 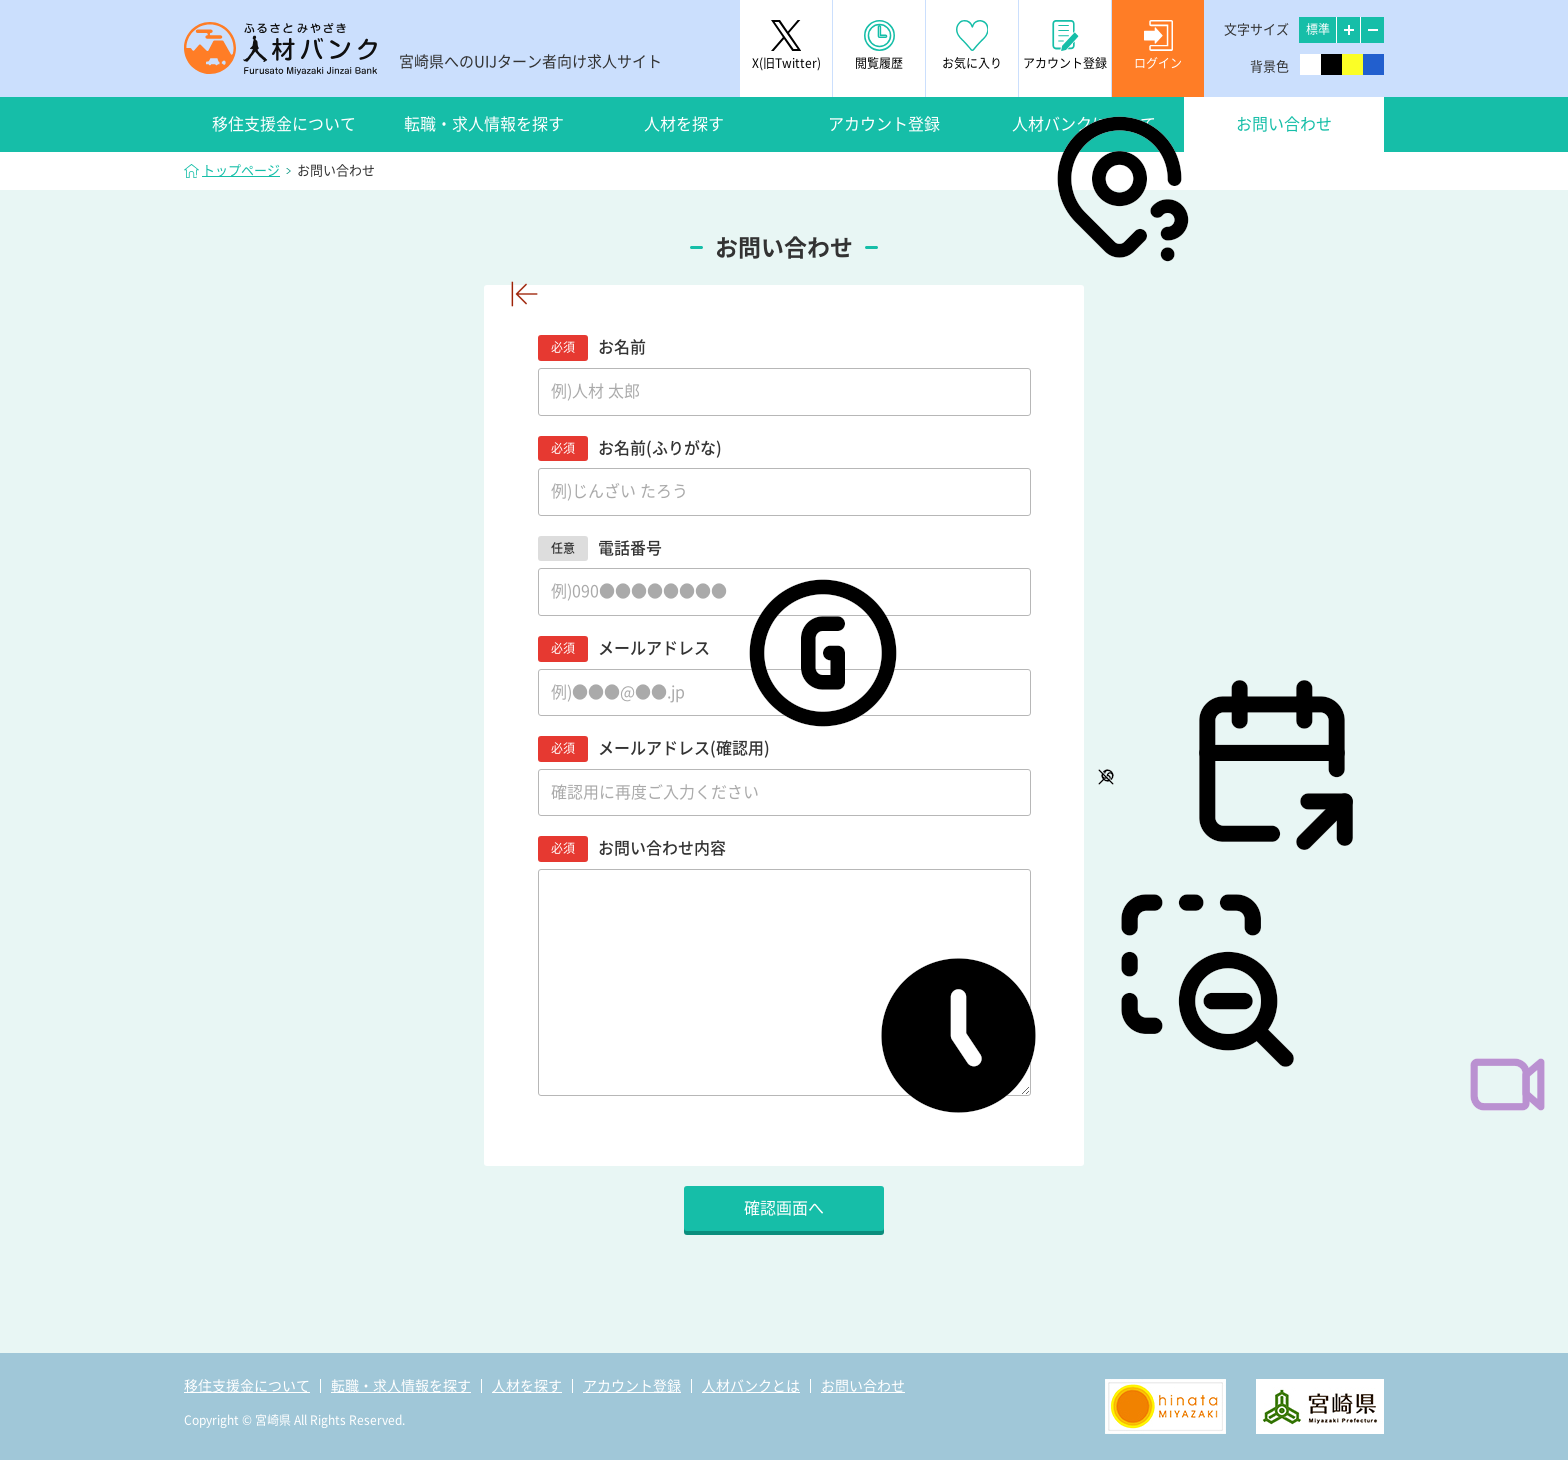 What do you see at coordinates (1119, 185) in the screenshot?
I see `unknown or unconfirmed location` at bounding box center [1119, 185].